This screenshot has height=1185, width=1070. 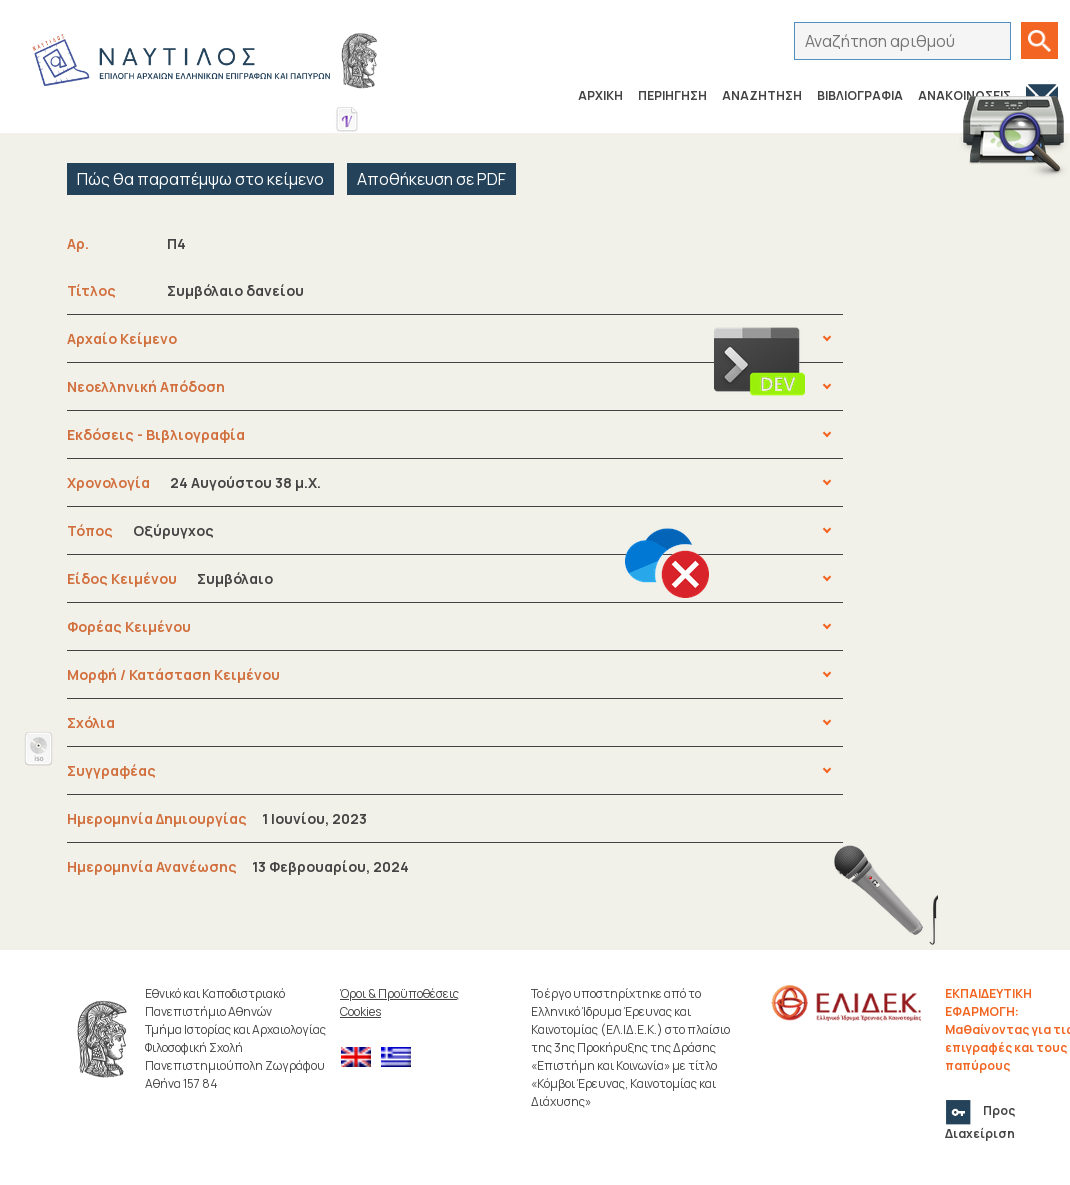 I want to click on access microphone settings, so click(x=885, y=897).